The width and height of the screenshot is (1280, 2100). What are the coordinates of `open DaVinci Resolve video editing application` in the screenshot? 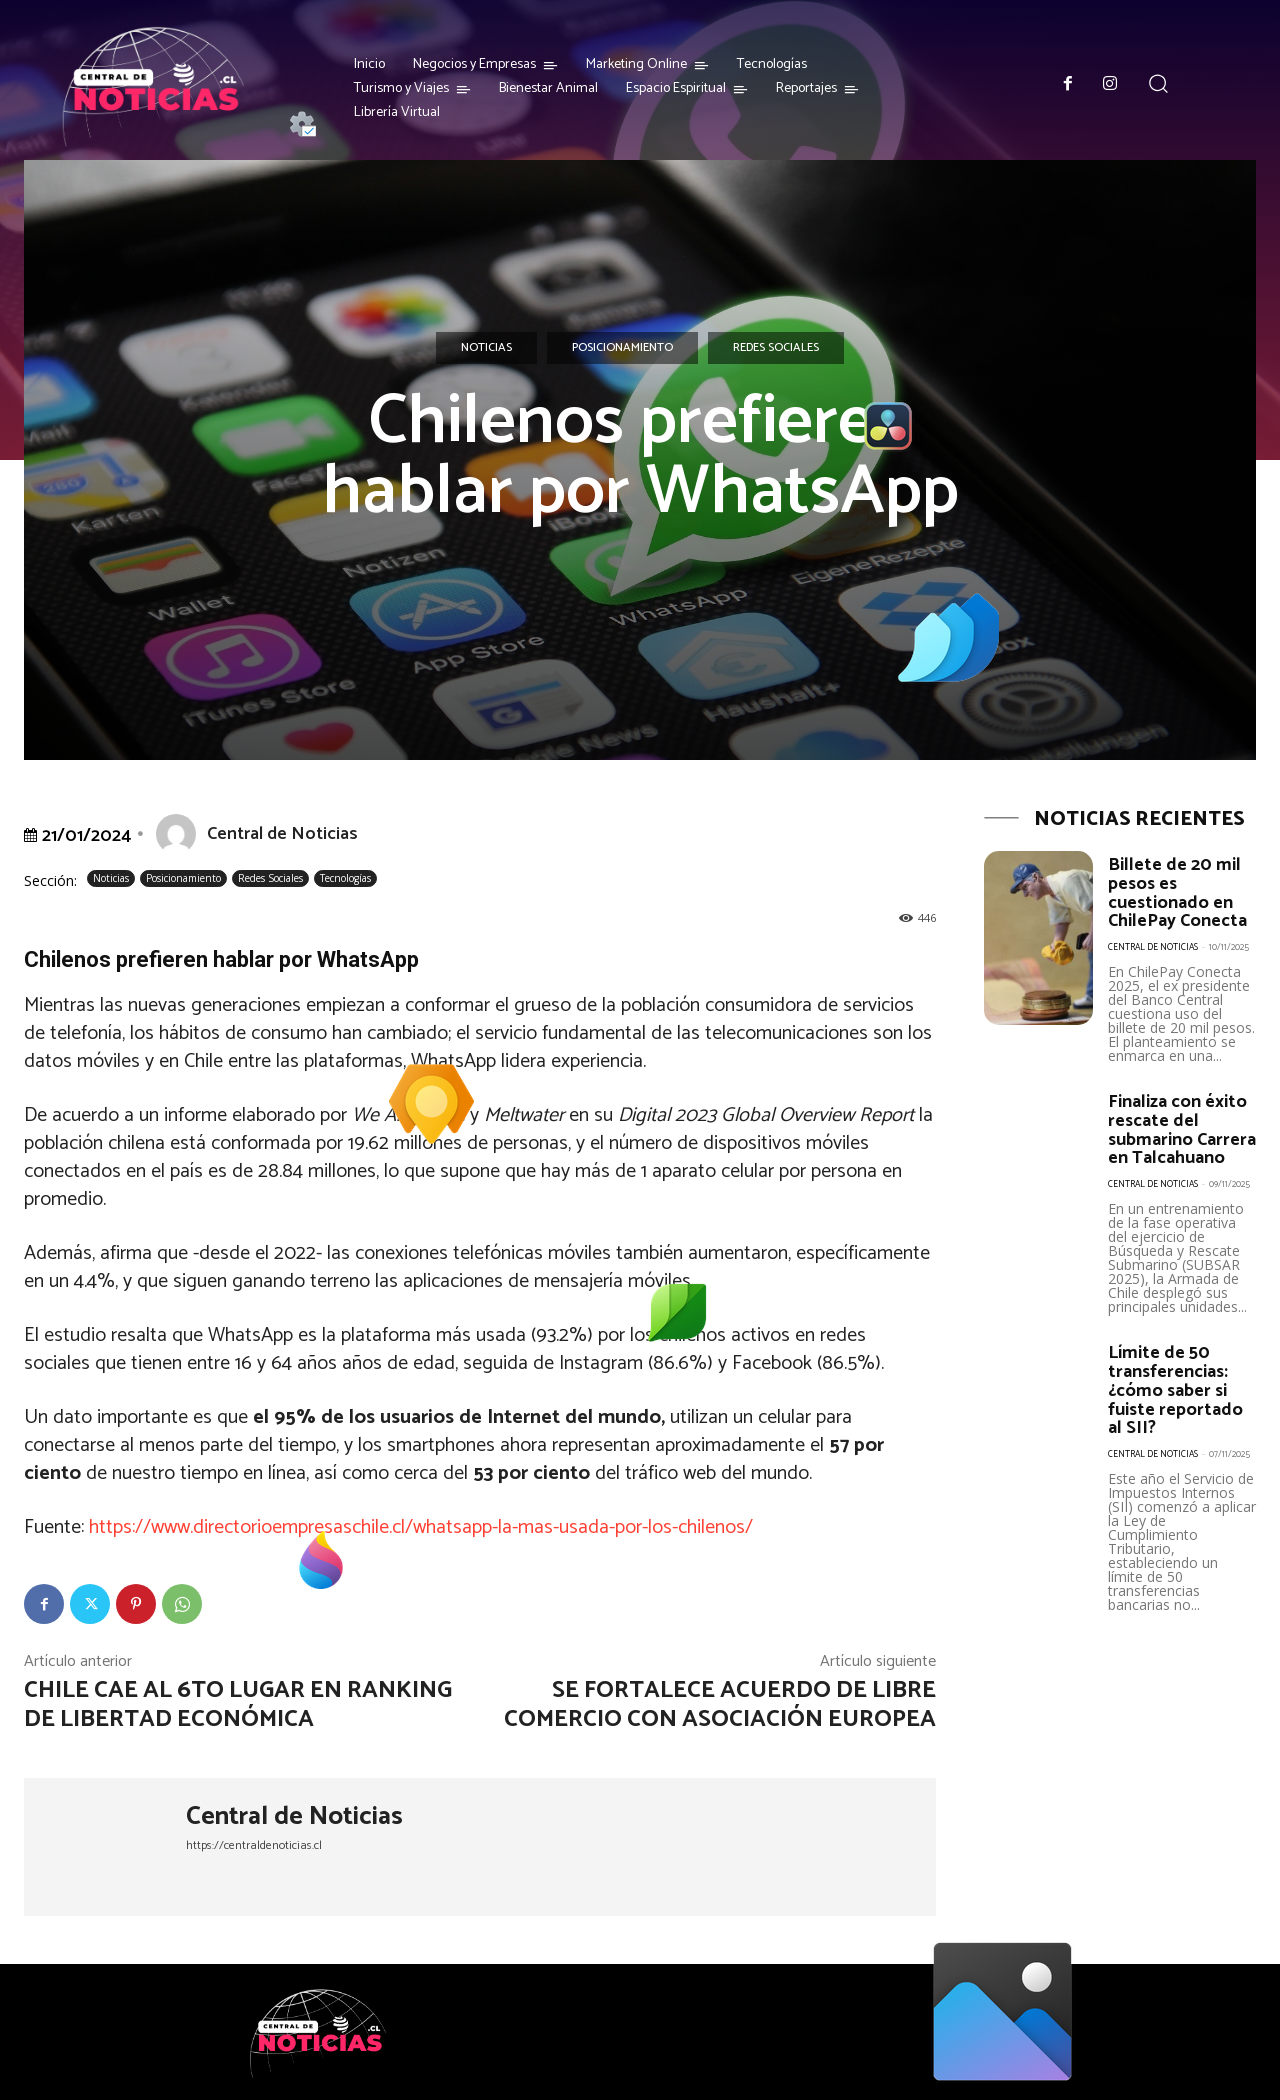 It's located at (888, 426).